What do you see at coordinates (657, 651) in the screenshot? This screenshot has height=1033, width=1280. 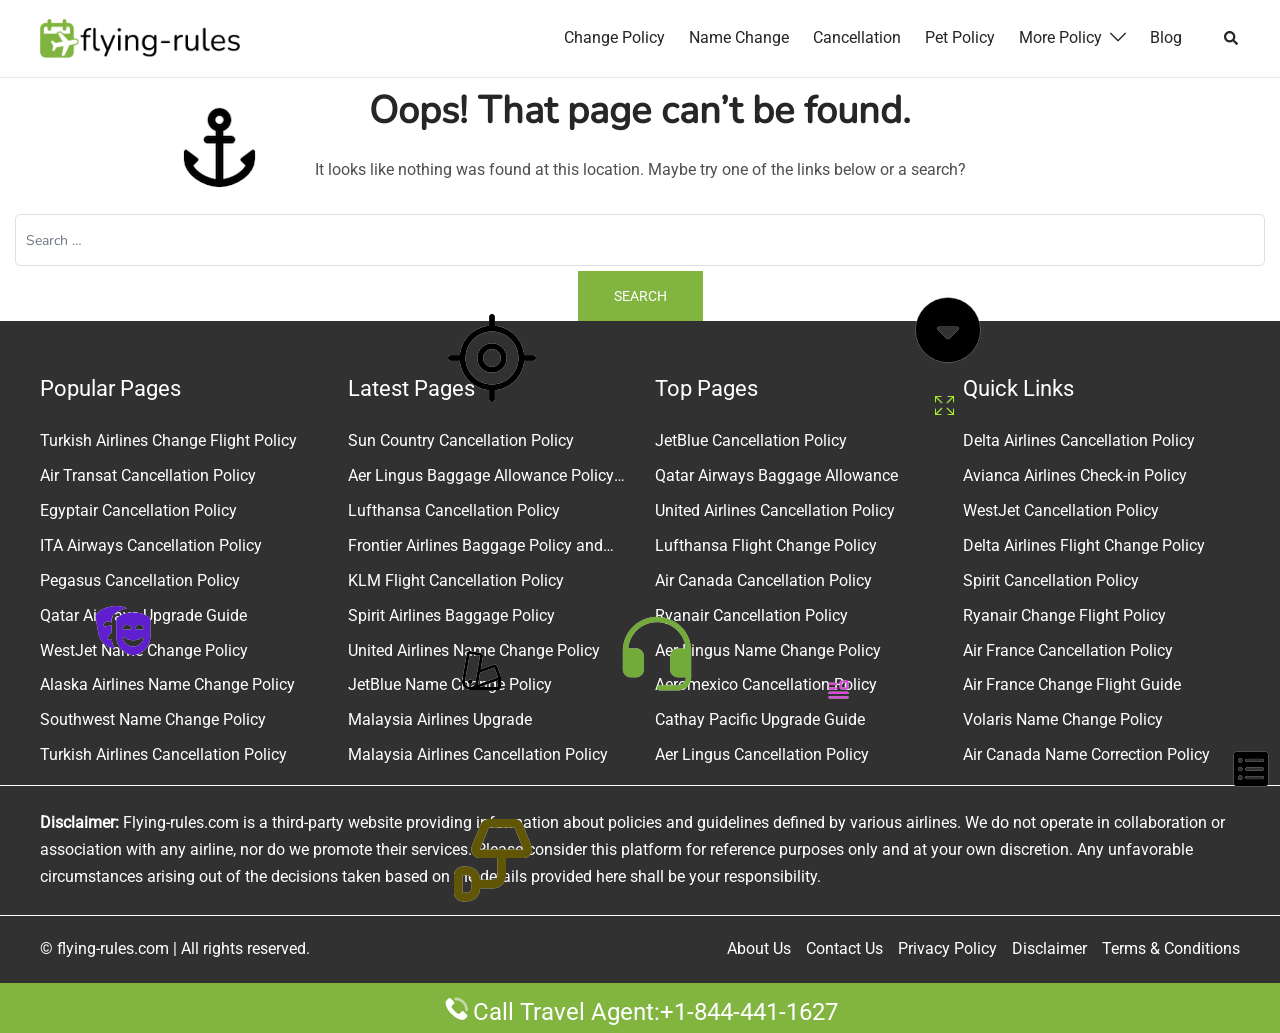 I see `contact customer support` at bounding box center [657, 651].